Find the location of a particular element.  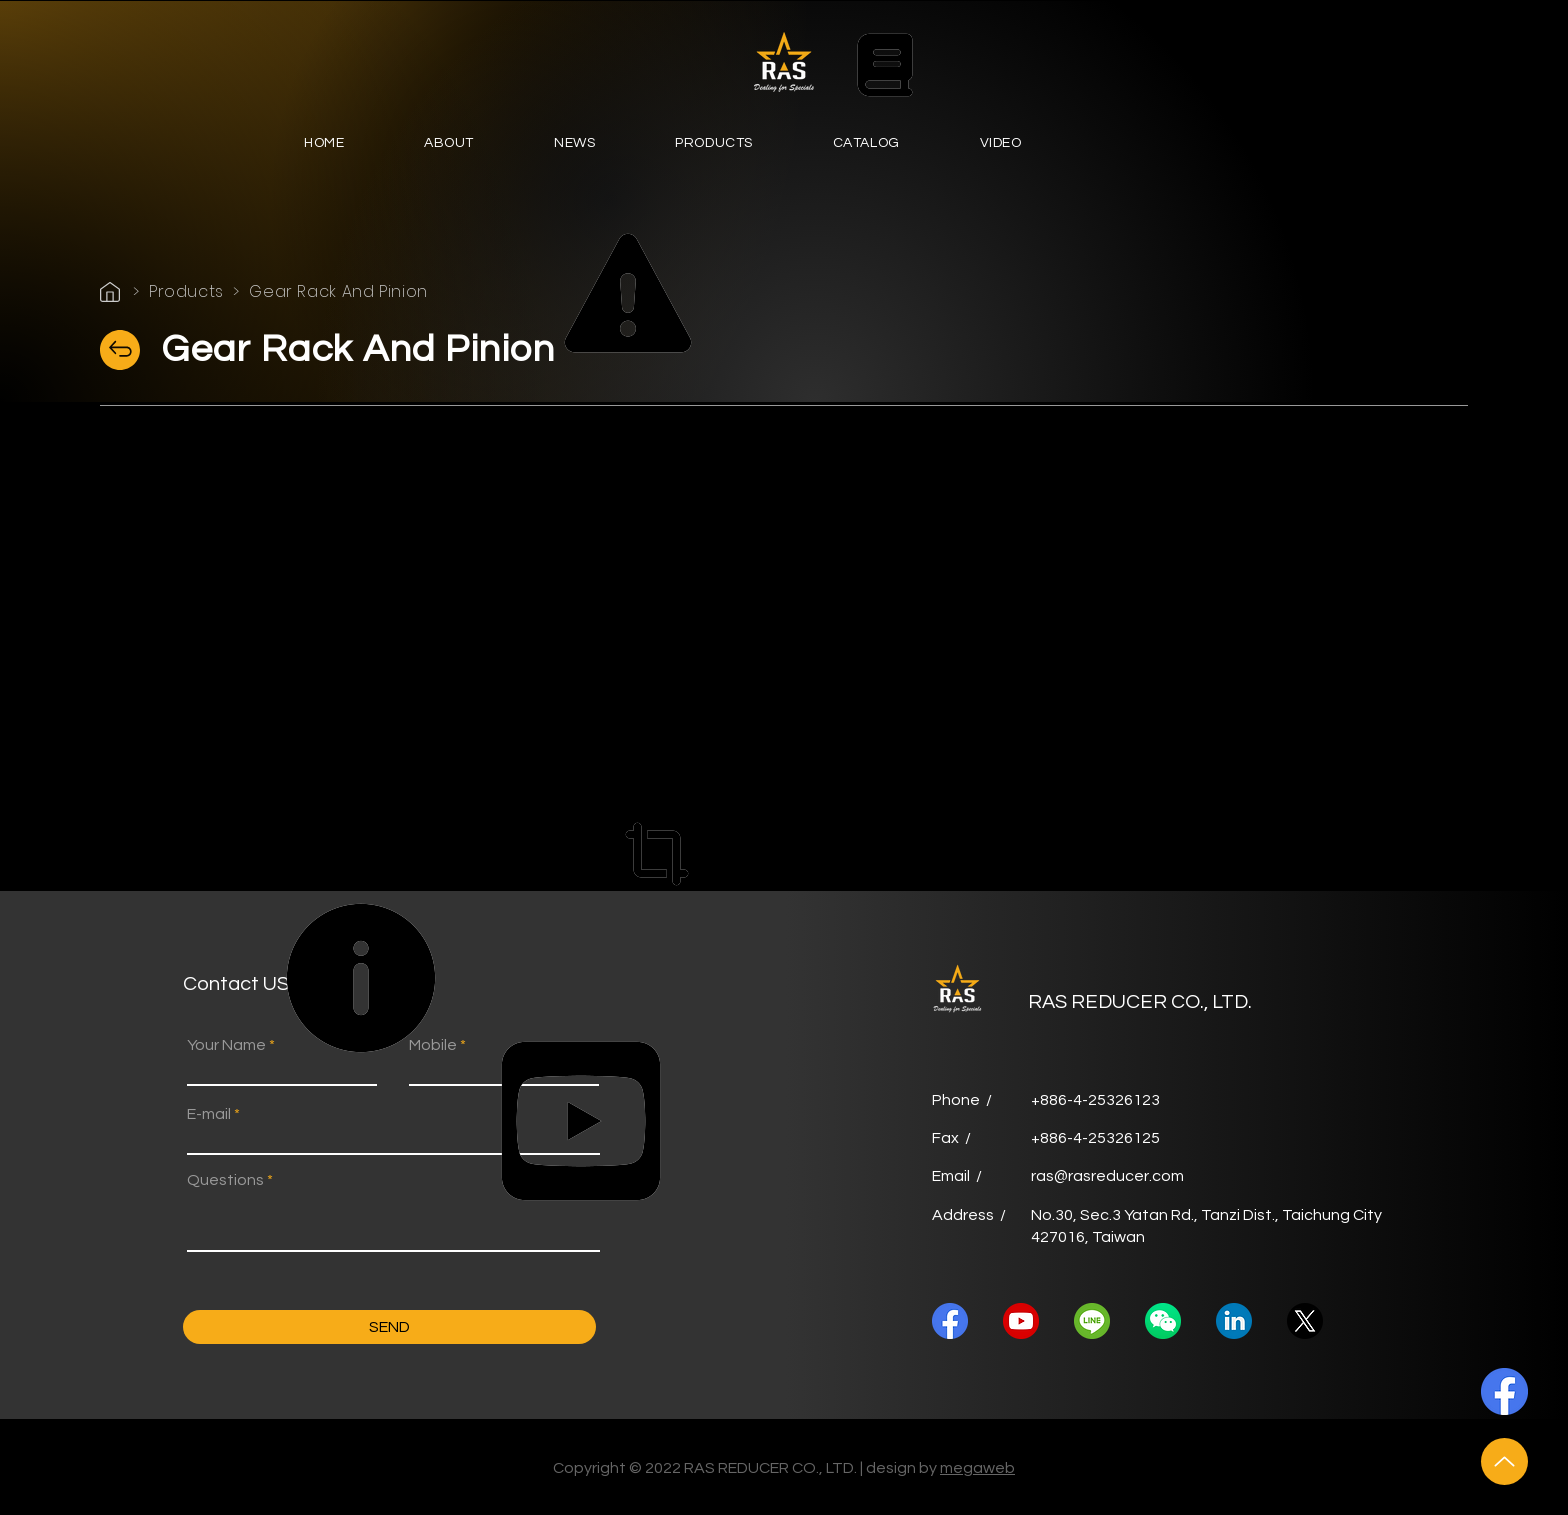

open the library or reading section is located at coordinates (885, 65).